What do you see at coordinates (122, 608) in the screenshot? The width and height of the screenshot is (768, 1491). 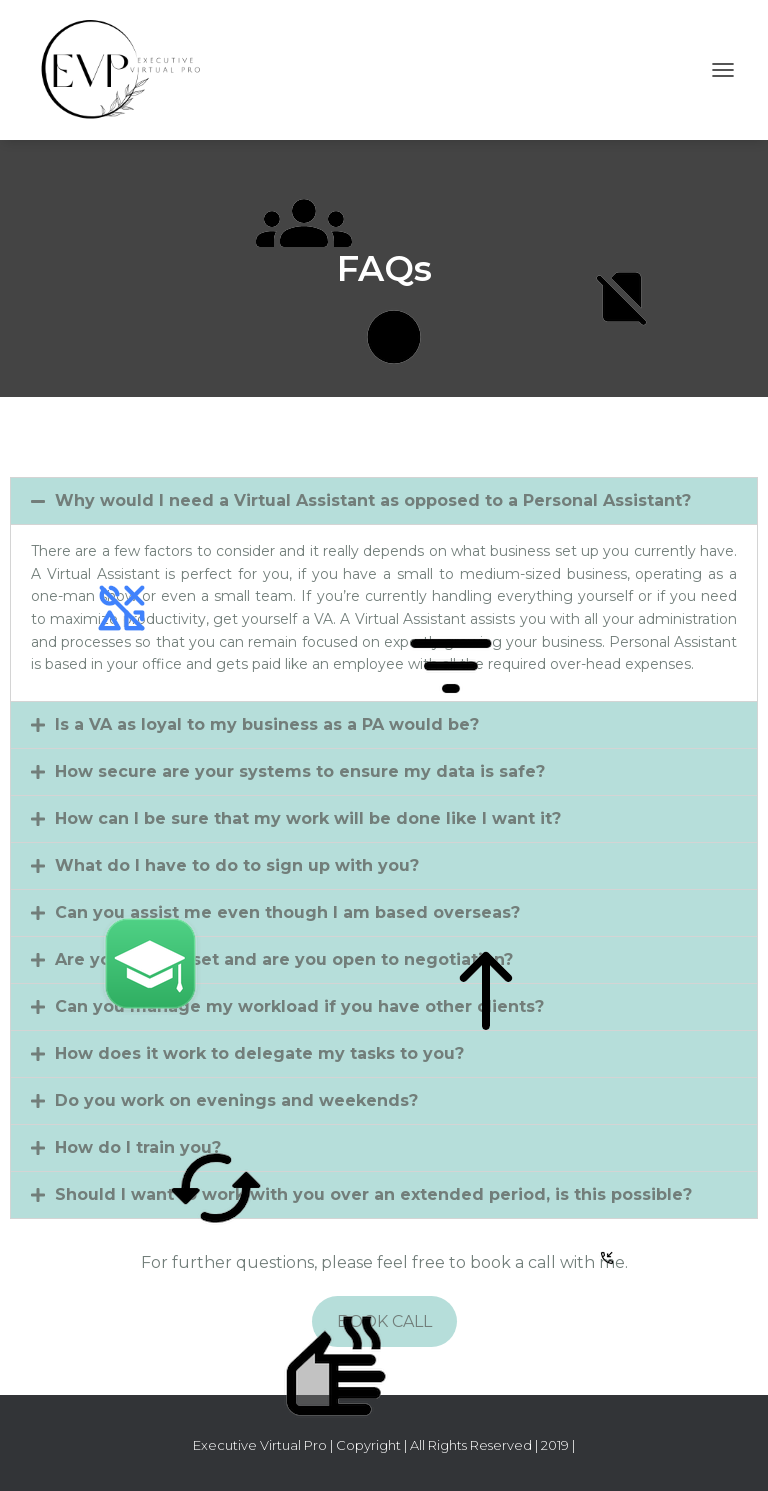 I see `disable icon display` at bounding box center [122, 608].